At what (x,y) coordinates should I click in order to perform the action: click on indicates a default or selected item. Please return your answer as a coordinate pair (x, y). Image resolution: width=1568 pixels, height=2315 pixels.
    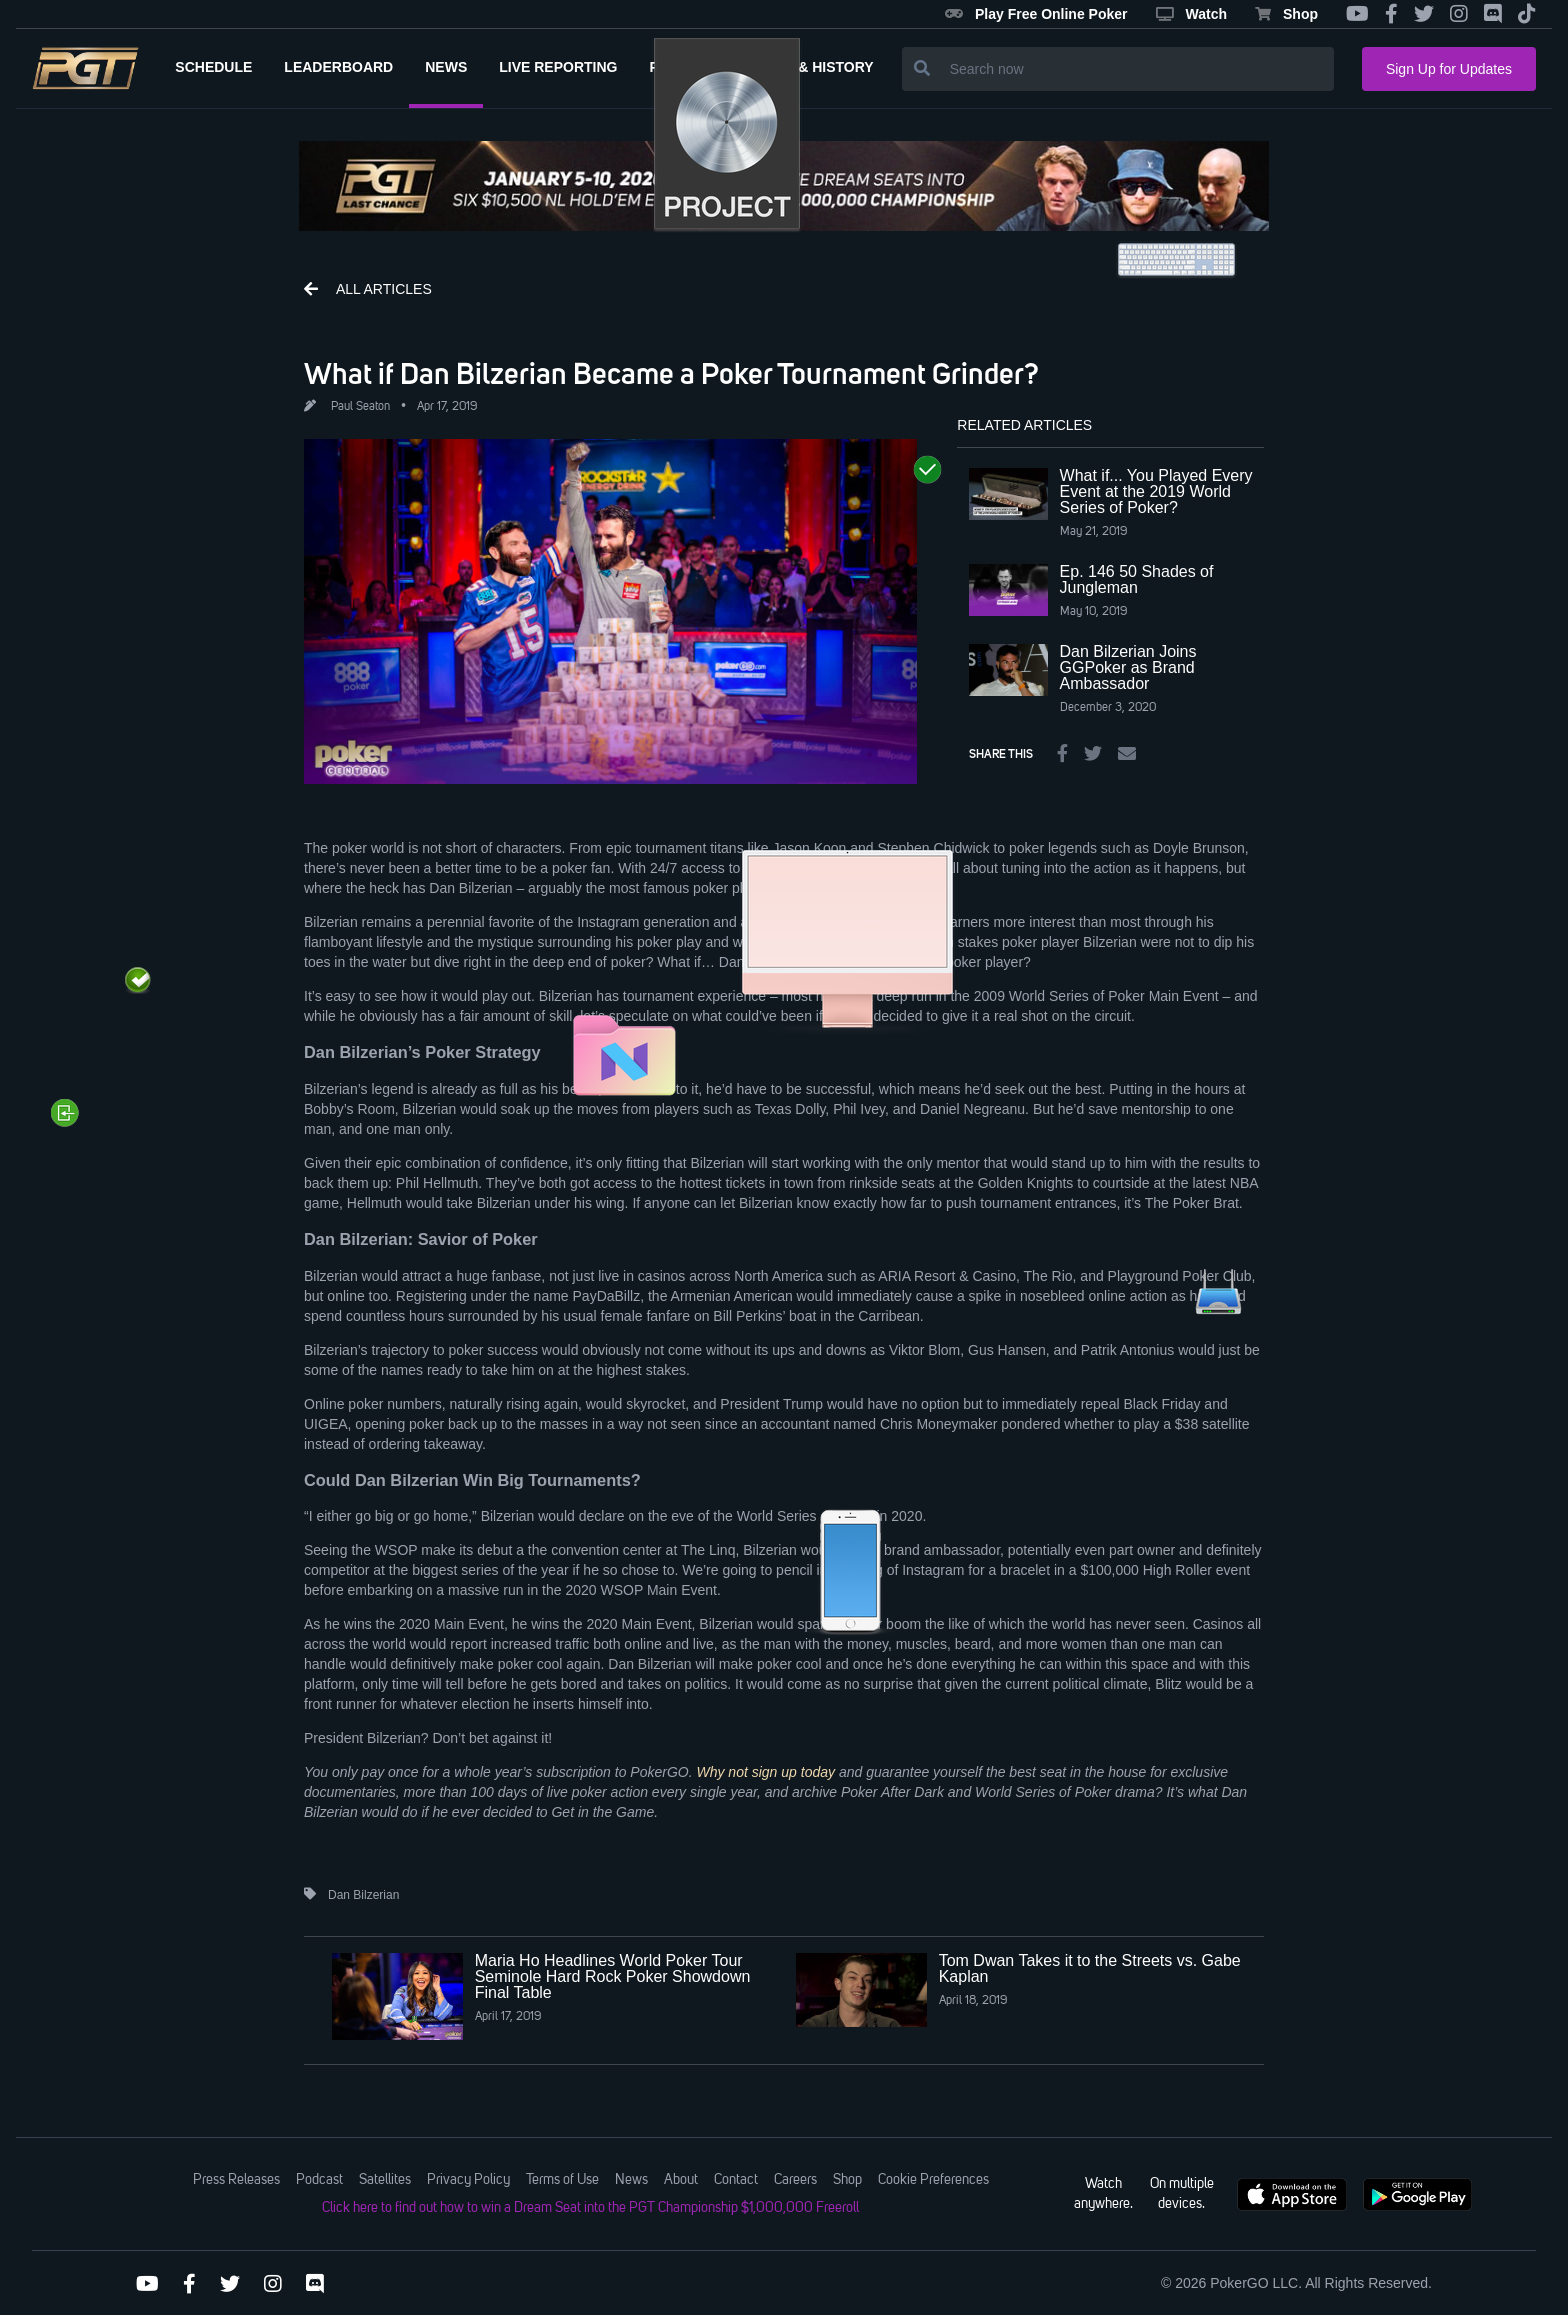
    Looking at the image, I should click on (138, 980).